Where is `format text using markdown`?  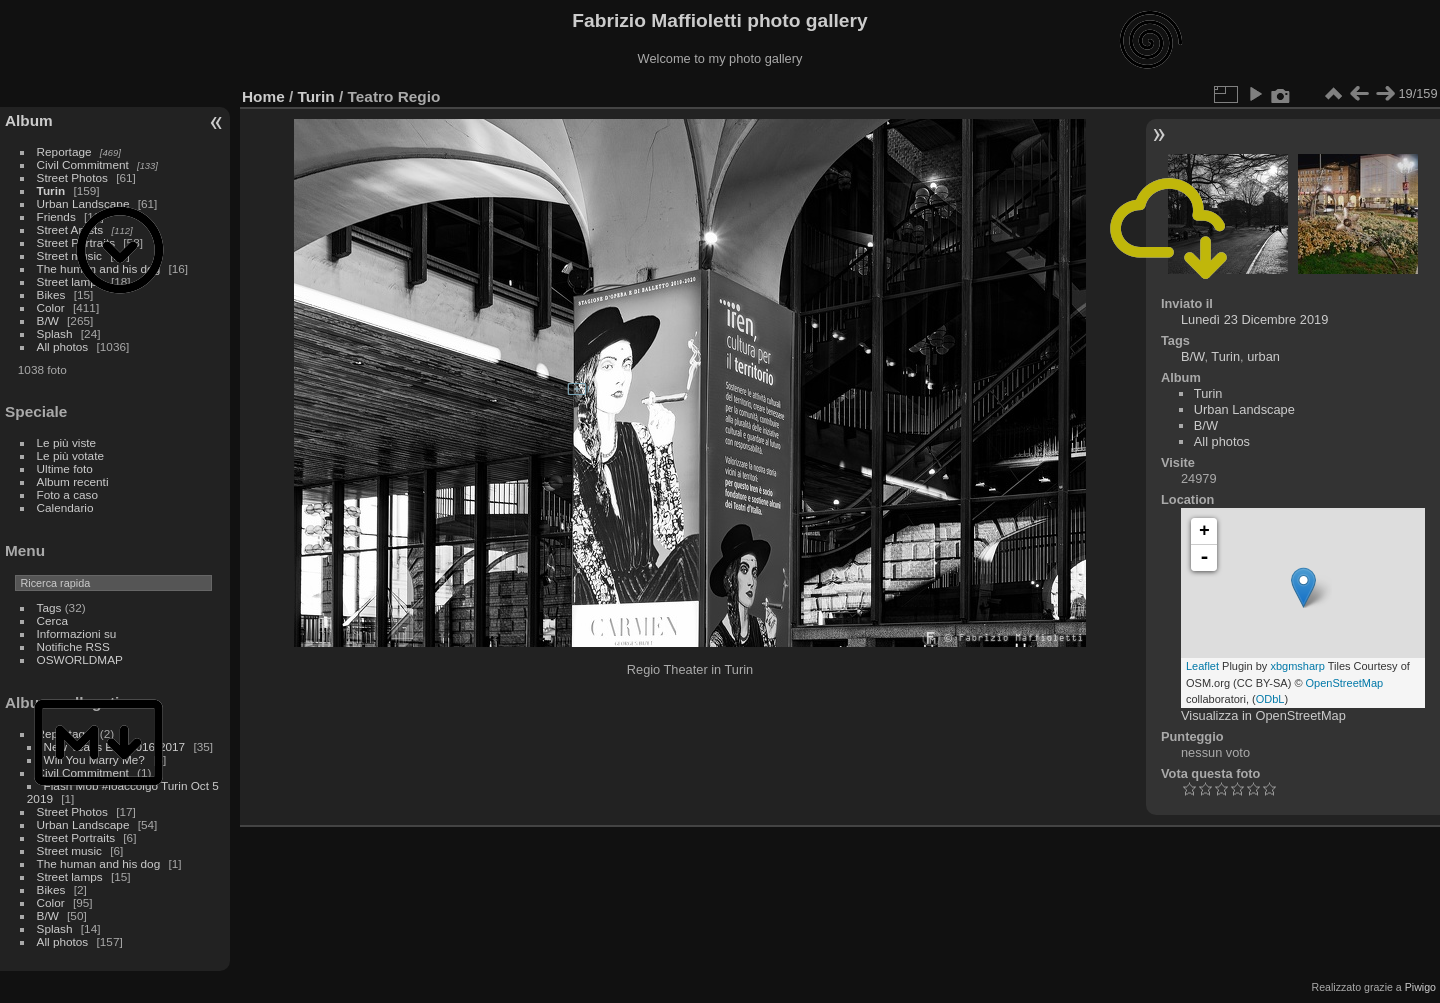 format text using markdown is located at coordinates (98, 742).